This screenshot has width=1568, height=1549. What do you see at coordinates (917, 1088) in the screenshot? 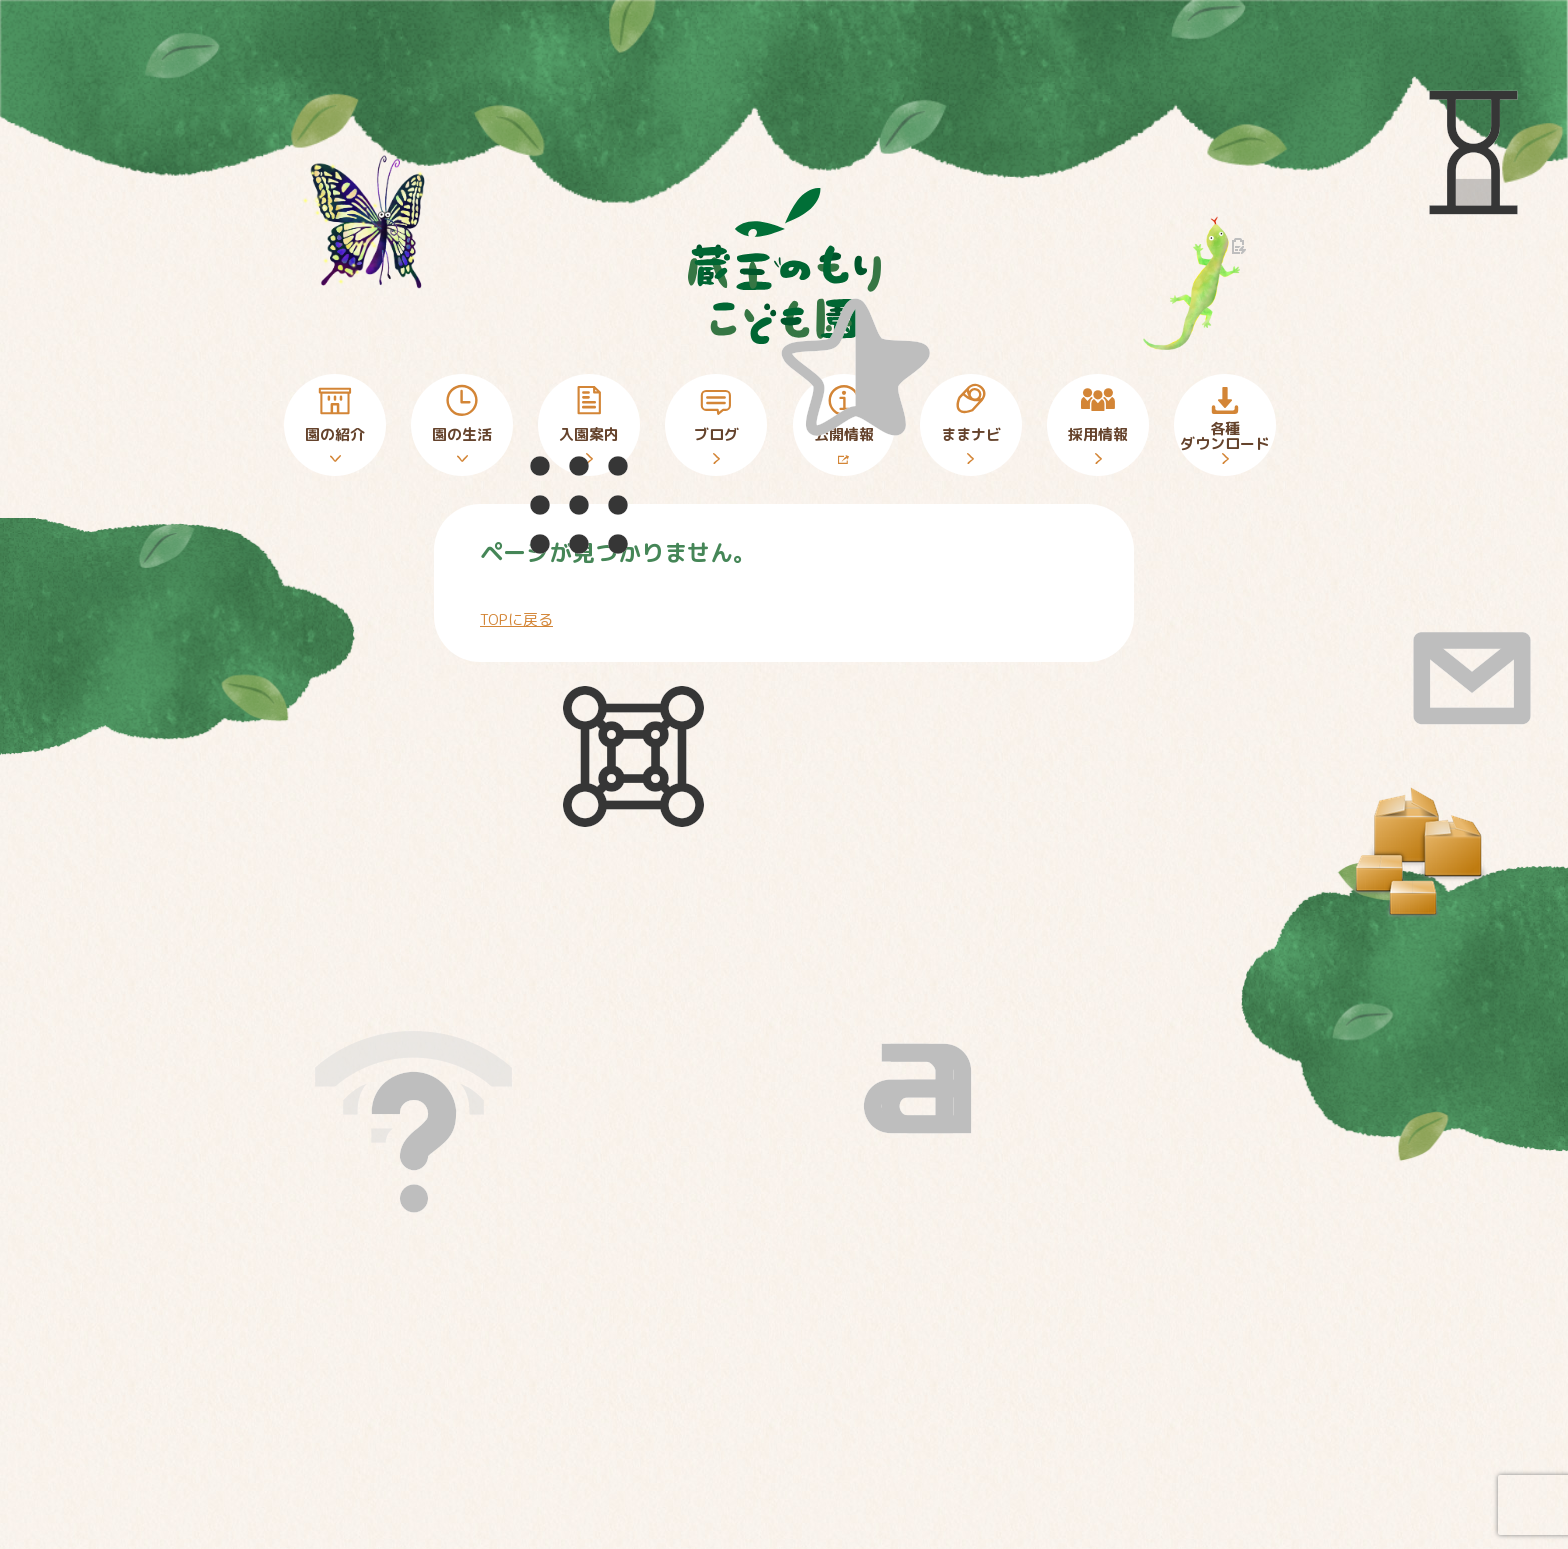
I see `apply bold formatting to selected text` at bounding box center [917, 1088].